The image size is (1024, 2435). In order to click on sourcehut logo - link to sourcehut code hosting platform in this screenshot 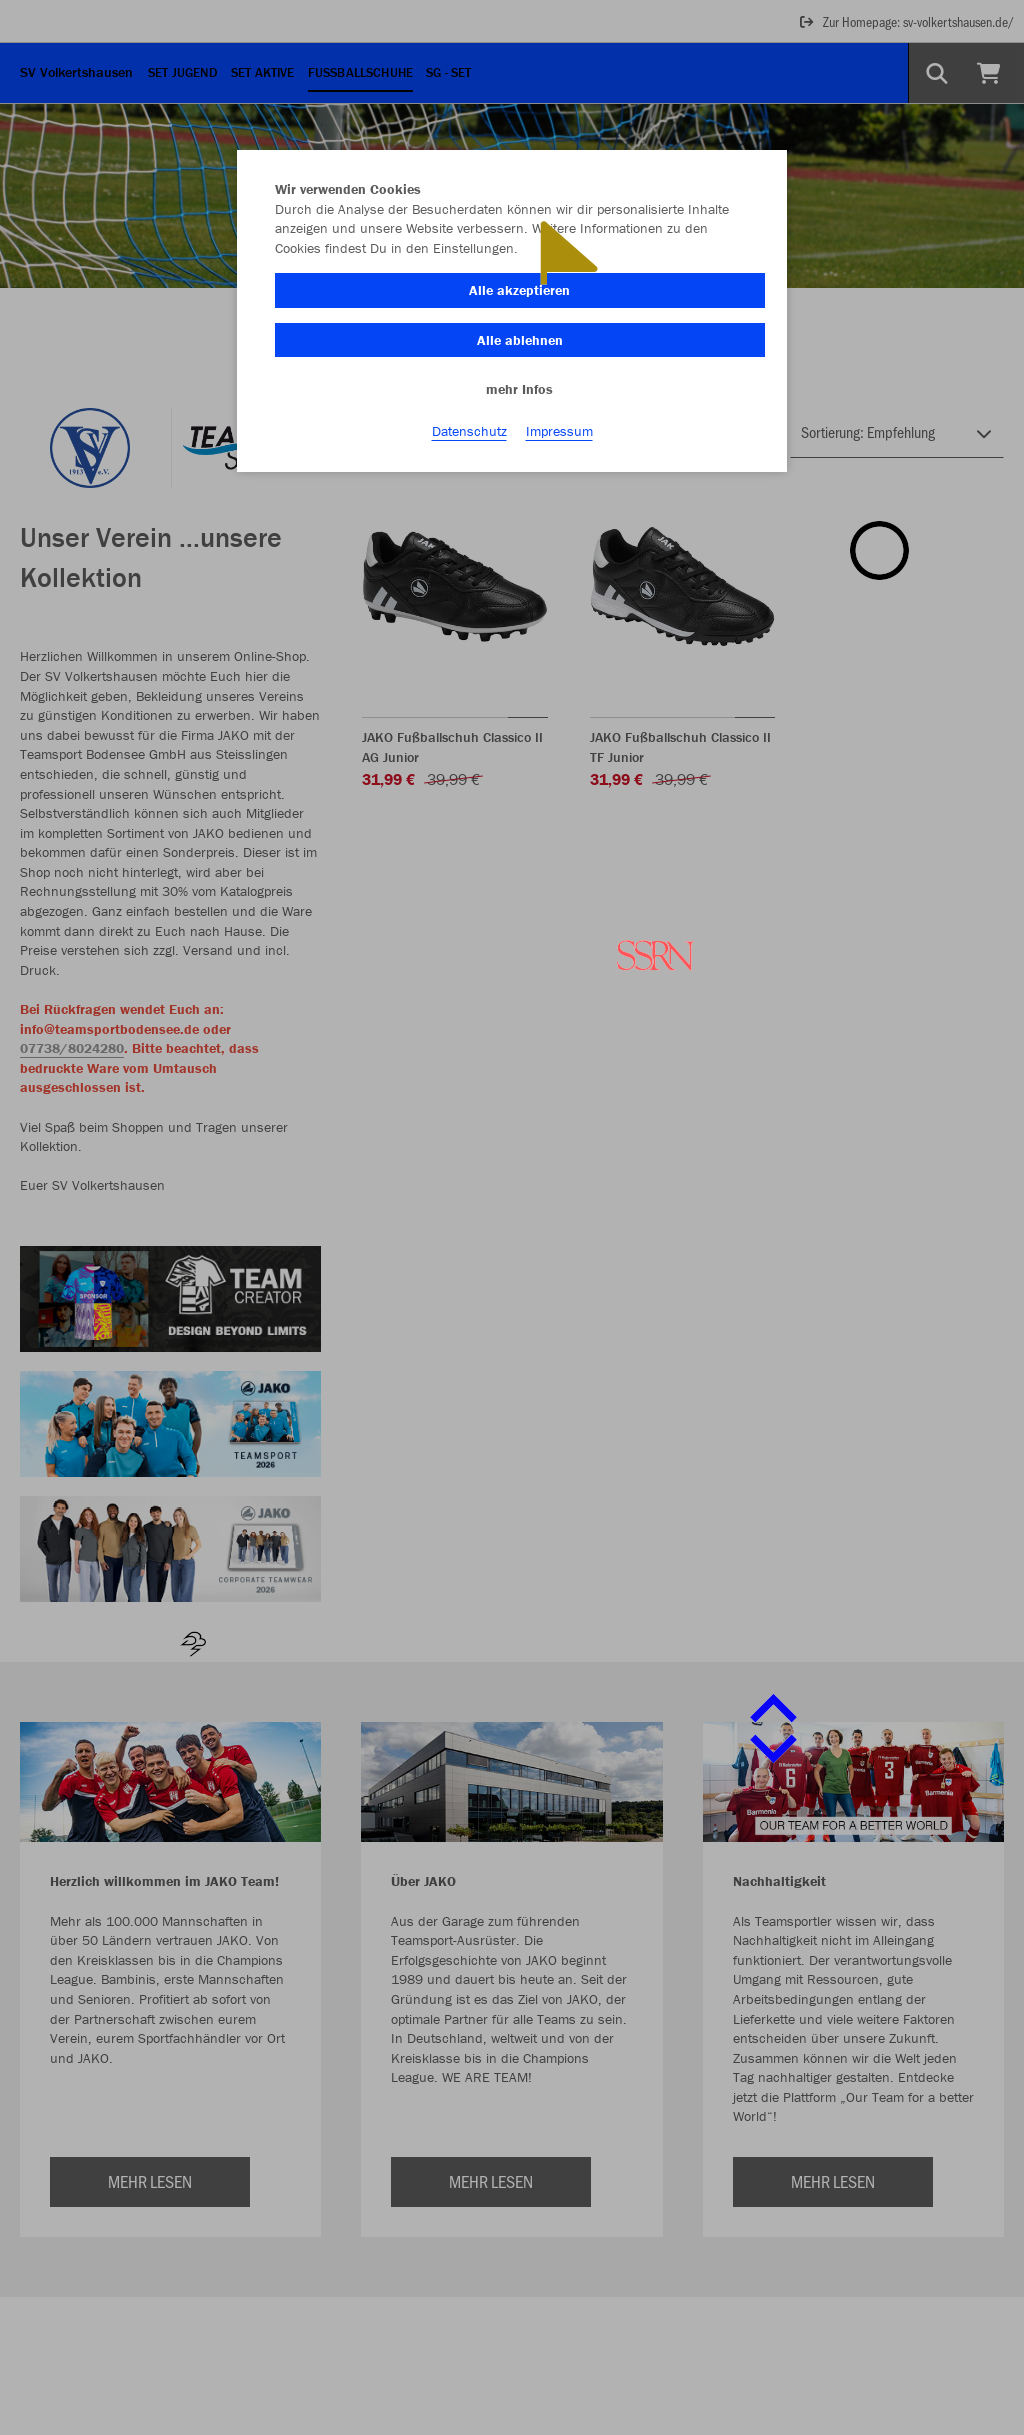, I will do `click(879, 550)`.